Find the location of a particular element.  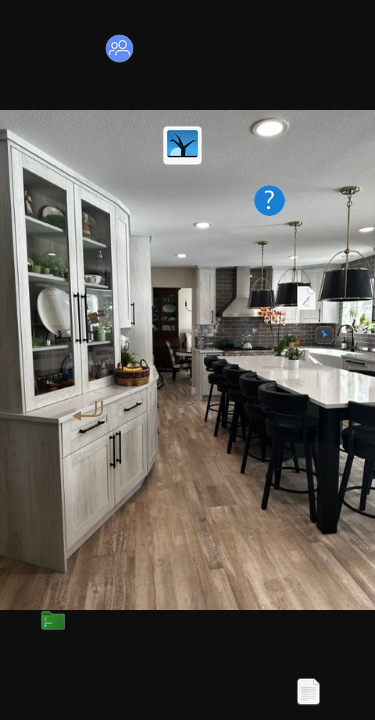

access user account and personal settings is located at coordinates (119, 48).